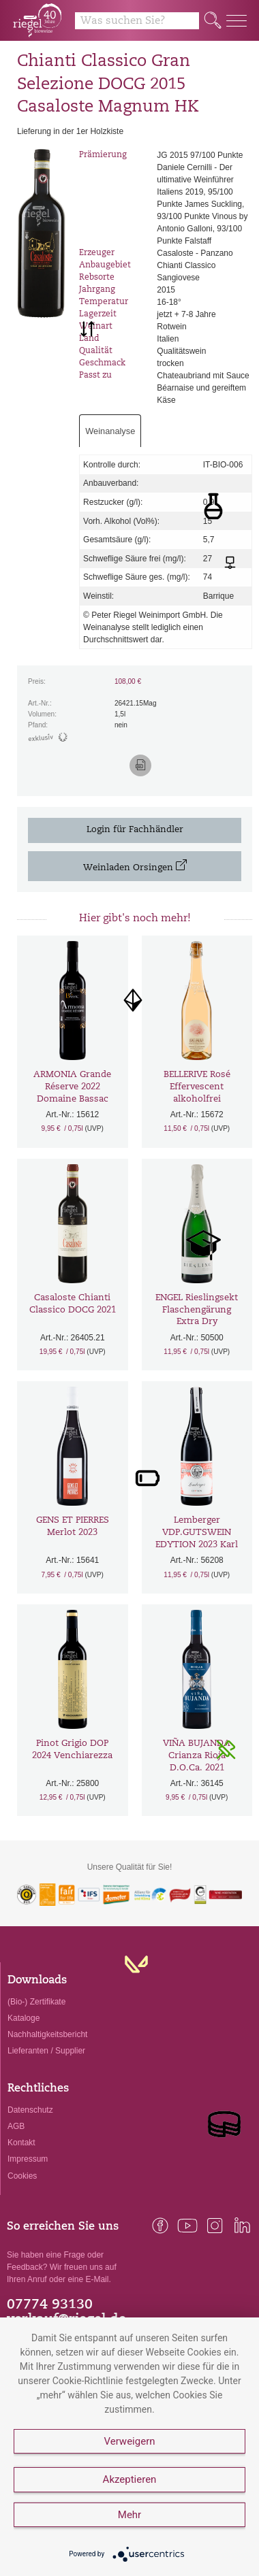 The image size is (259, 2576). I want to click on unpin an item from your saved list, so click(226, 1749).